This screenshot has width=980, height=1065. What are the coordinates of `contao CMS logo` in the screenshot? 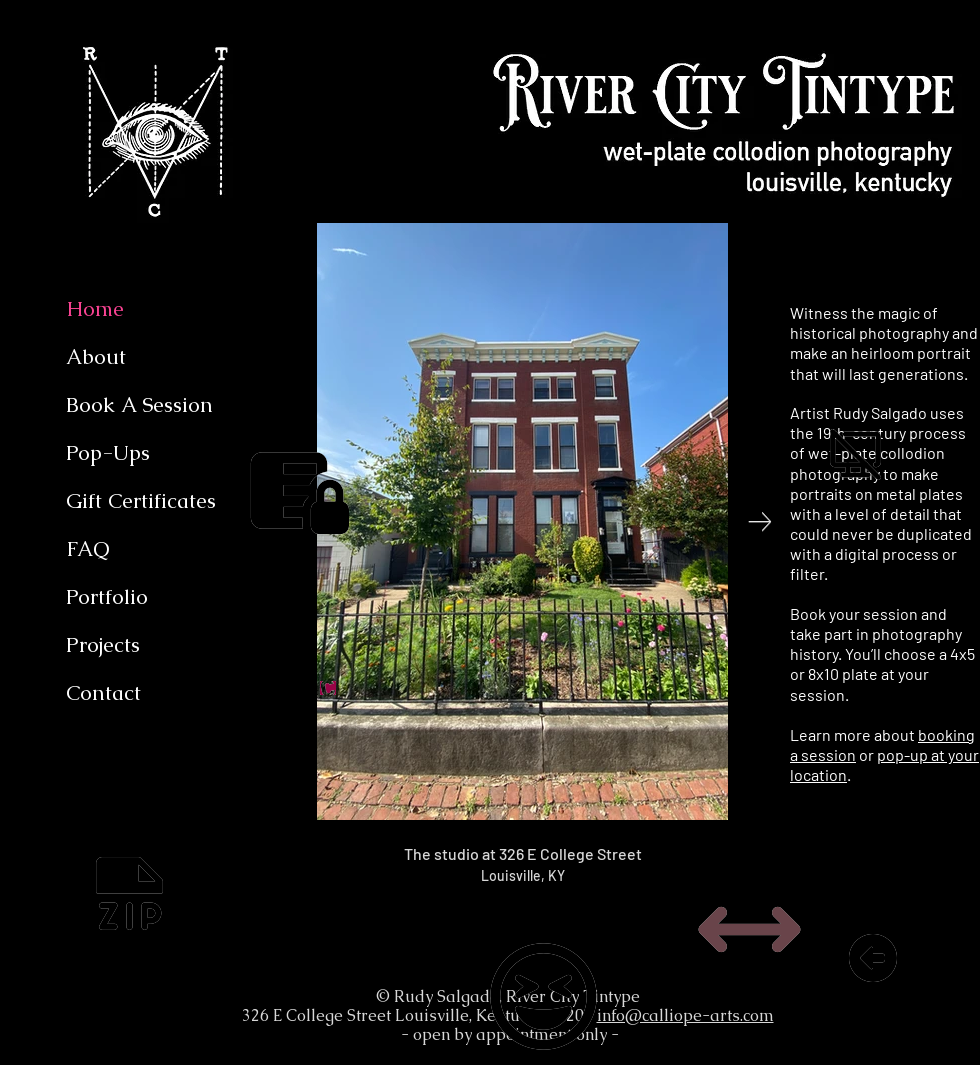 It's located at (328, 688).